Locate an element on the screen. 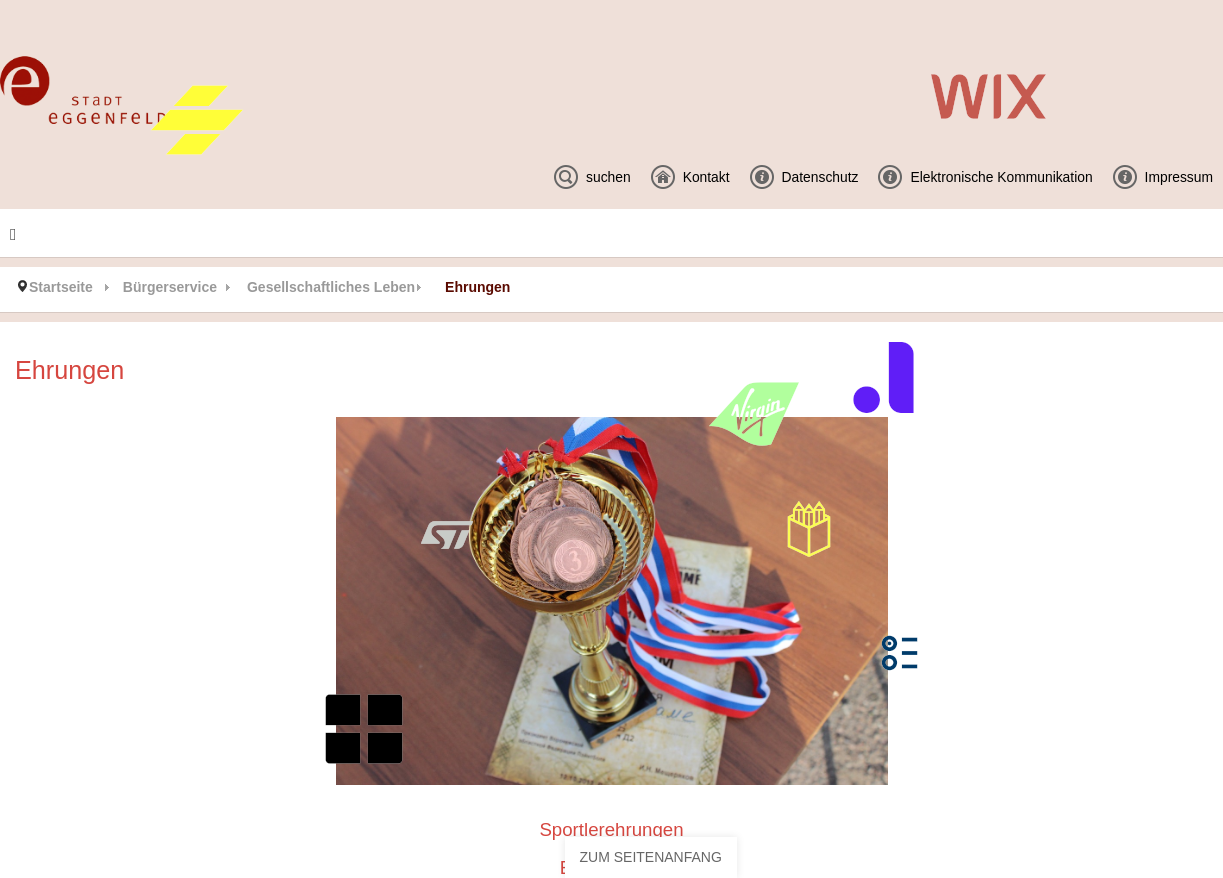  visit dunked portfolio website is located at coordinates (883, 377).